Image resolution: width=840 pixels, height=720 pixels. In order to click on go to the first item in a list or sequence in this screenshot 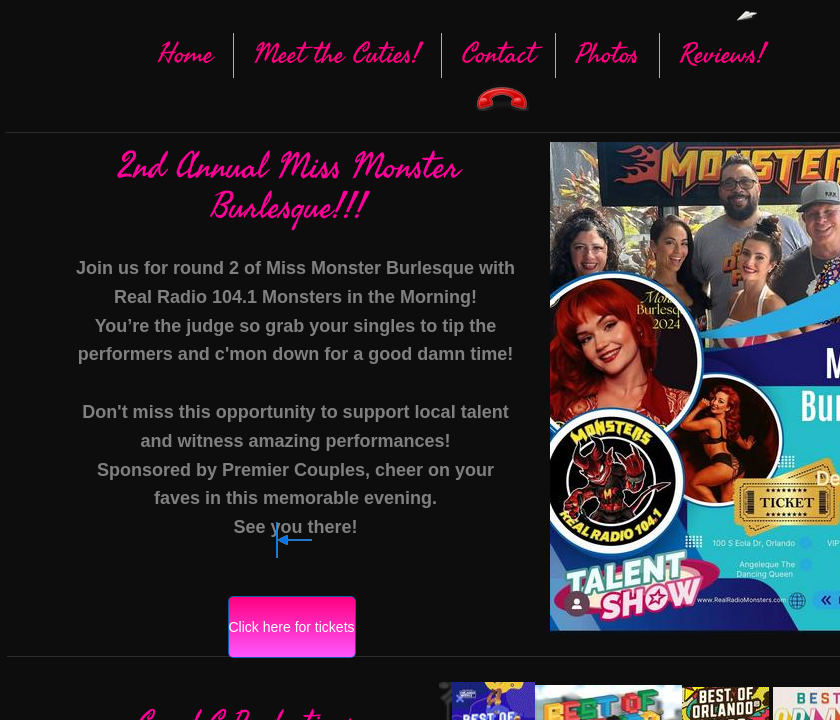, I will do `click(294, 540)`.